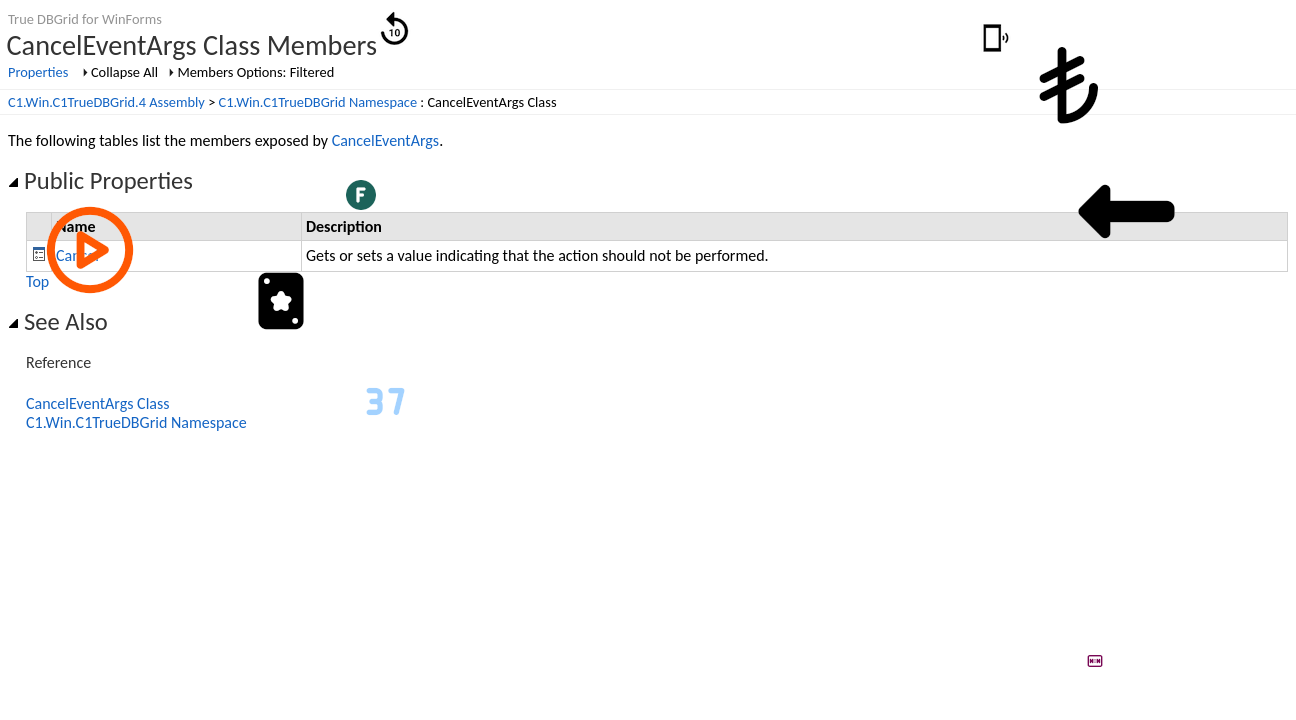 The width and height of the screenshot is (1296, 720). Describe the element at coordinates (394, 29) in the screenshot. I see `rewind 10 seconds` at that location.